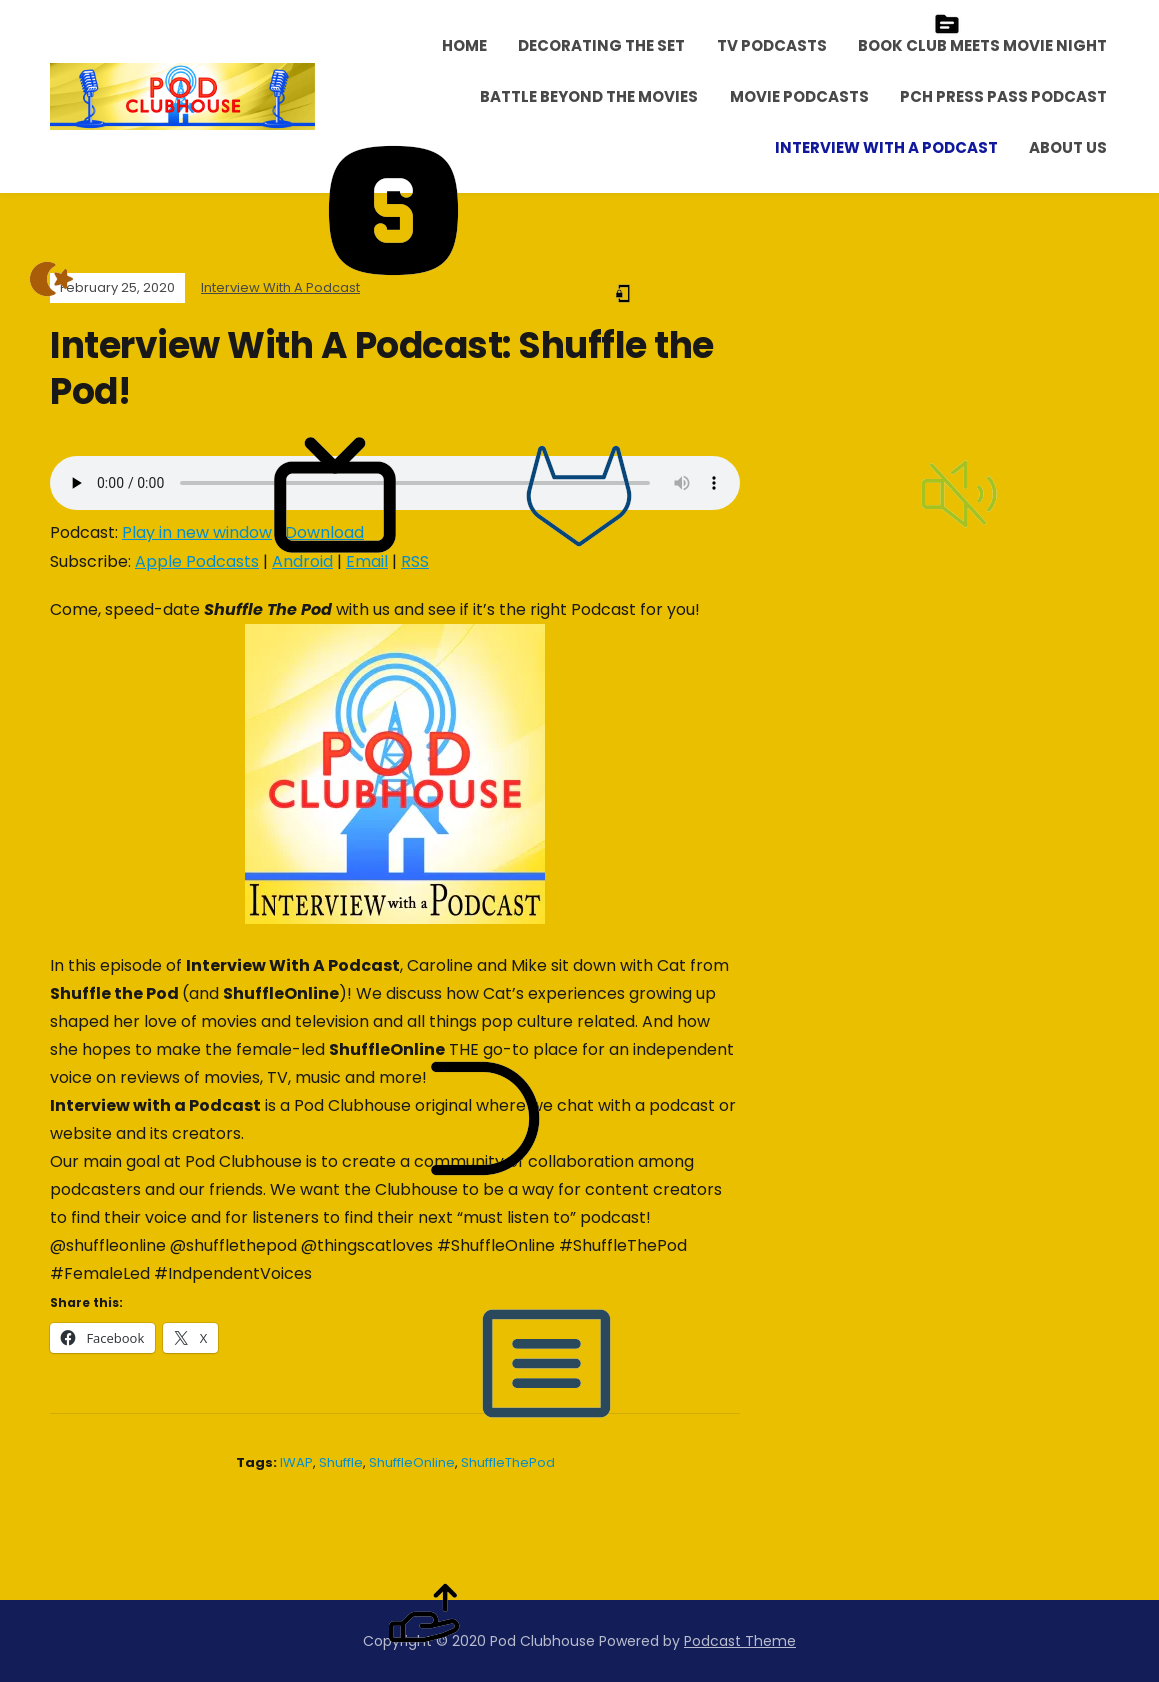 This screenshot has height=1682, width=1159. I want to click on indicates a word or item starting with "S", so click(393, 210).